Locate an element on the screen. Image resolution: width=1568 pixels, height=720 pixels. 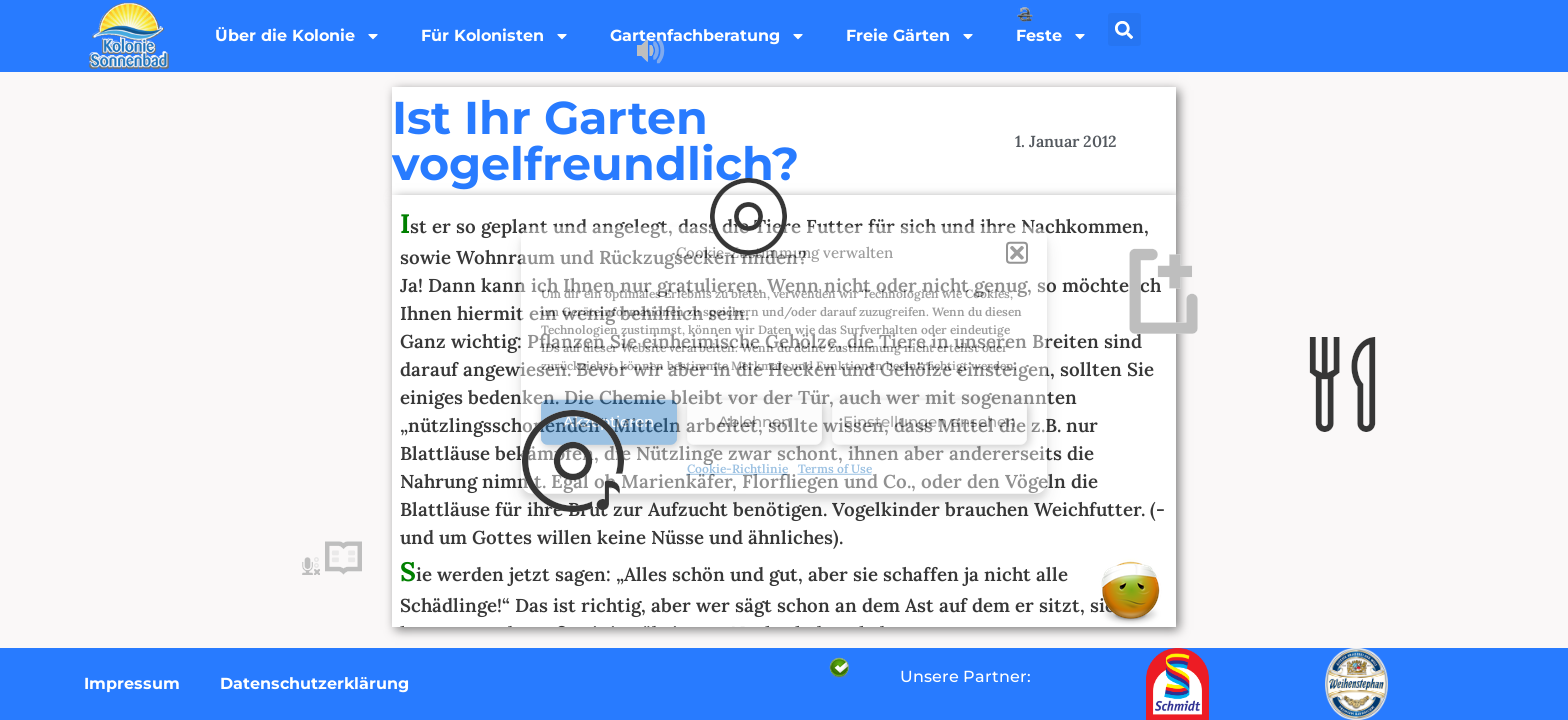
audio CD or music disc is located at coordinates (573, 461).